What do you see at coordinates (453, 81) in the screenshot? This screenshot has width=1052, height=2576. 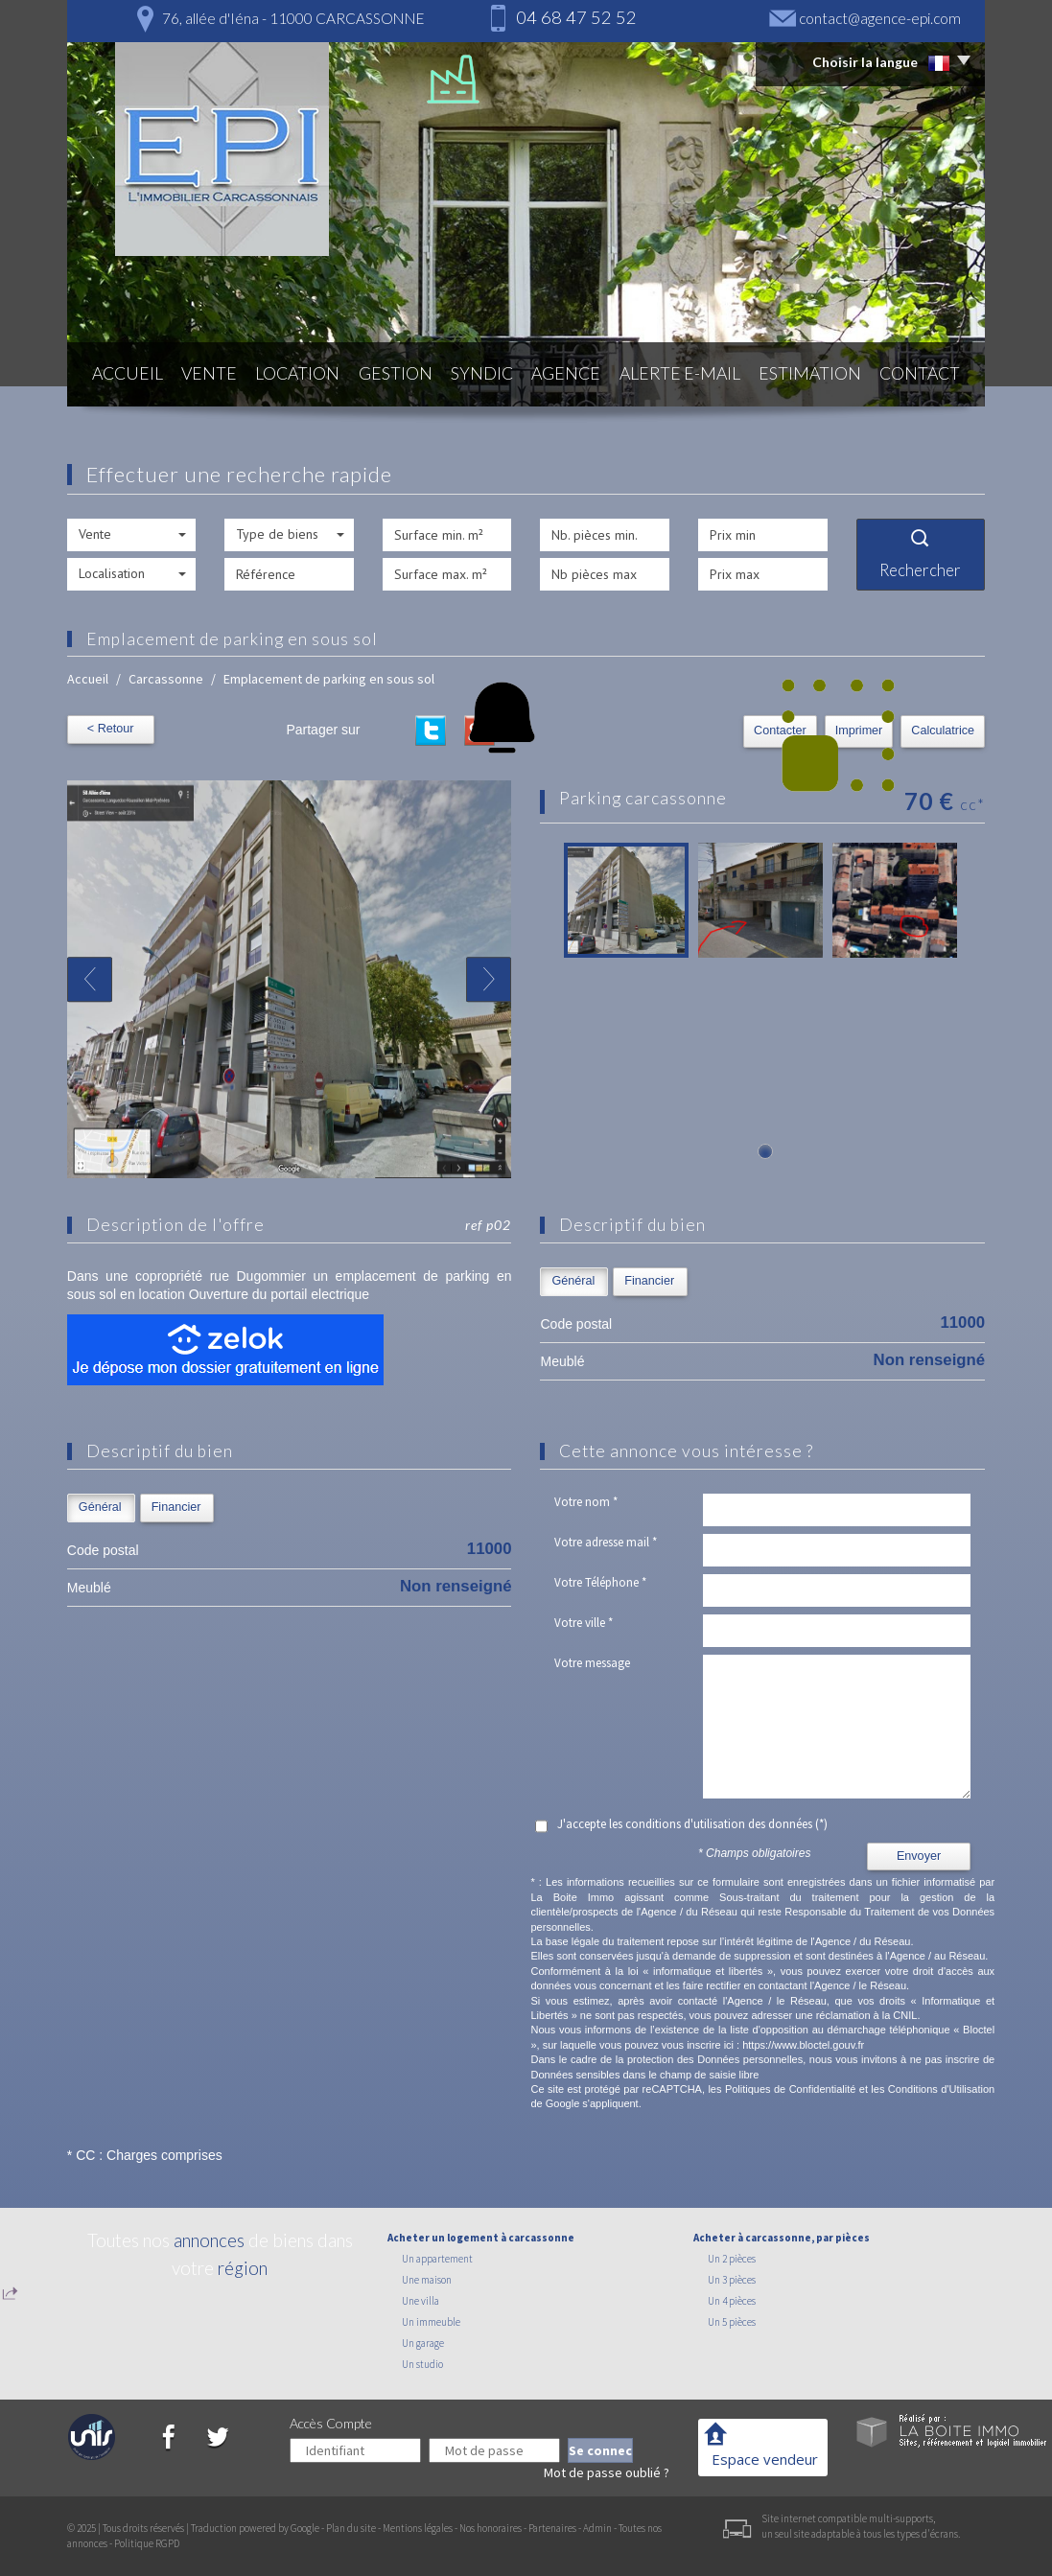 I see `view manufacturing or production facilities` at bounding box center [453, 81].